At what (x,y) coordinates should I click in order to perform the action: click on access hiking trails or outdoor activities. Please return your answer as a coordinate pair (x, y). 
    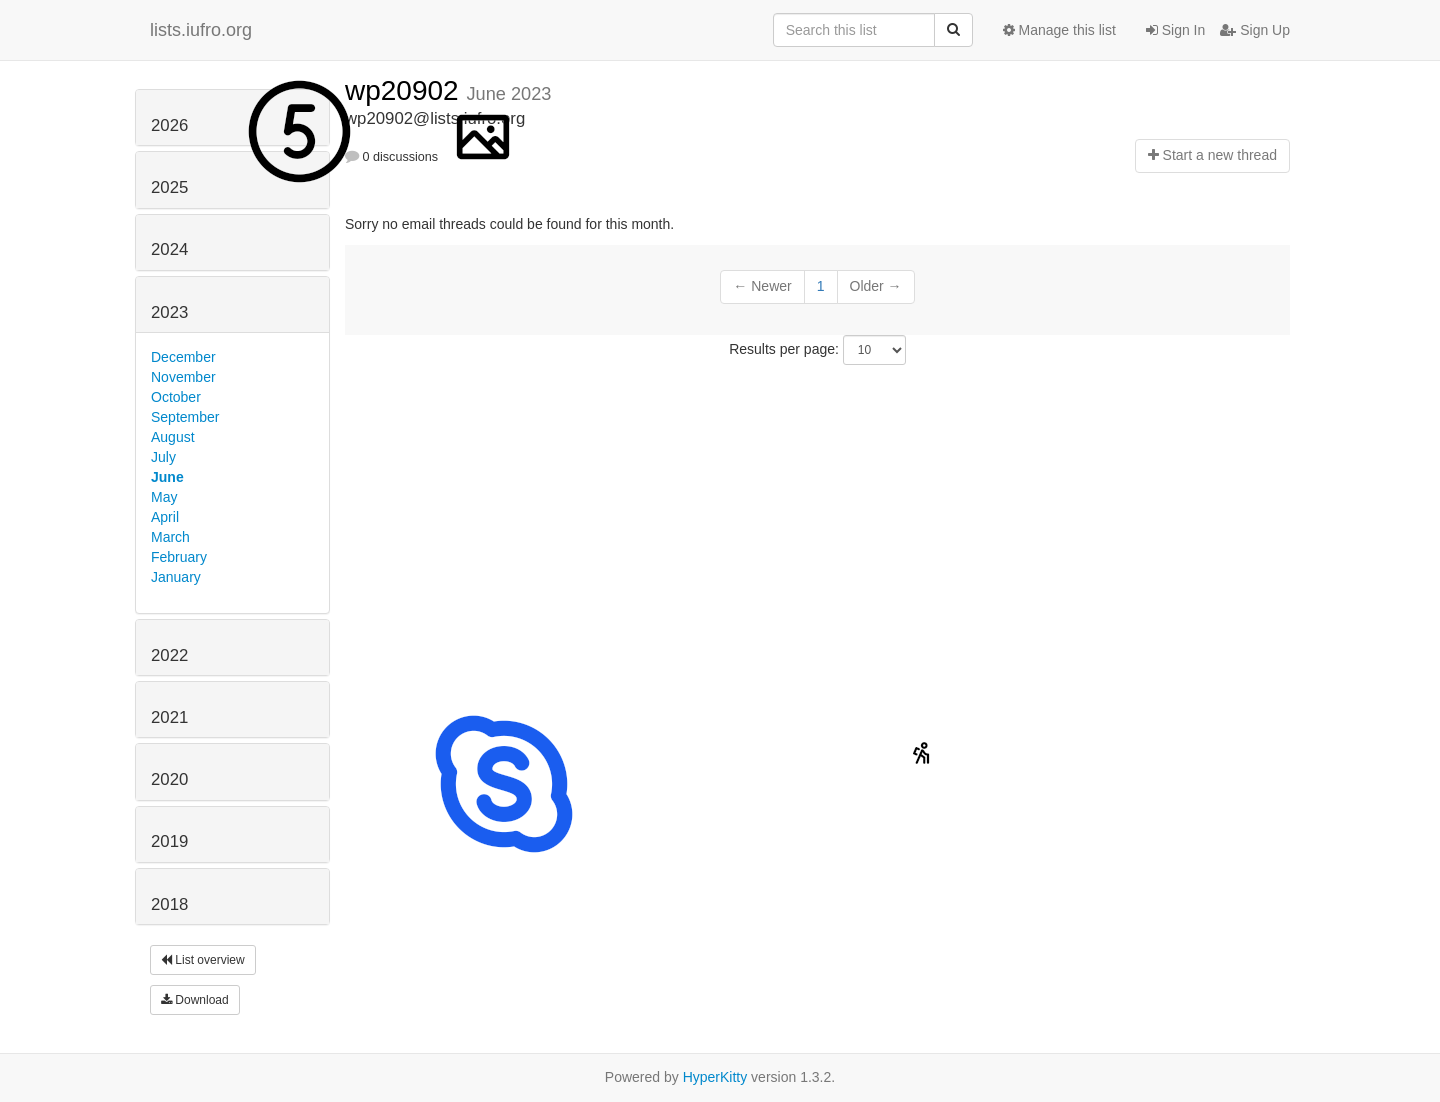
    Looking at the image, I should click on (922, 753).